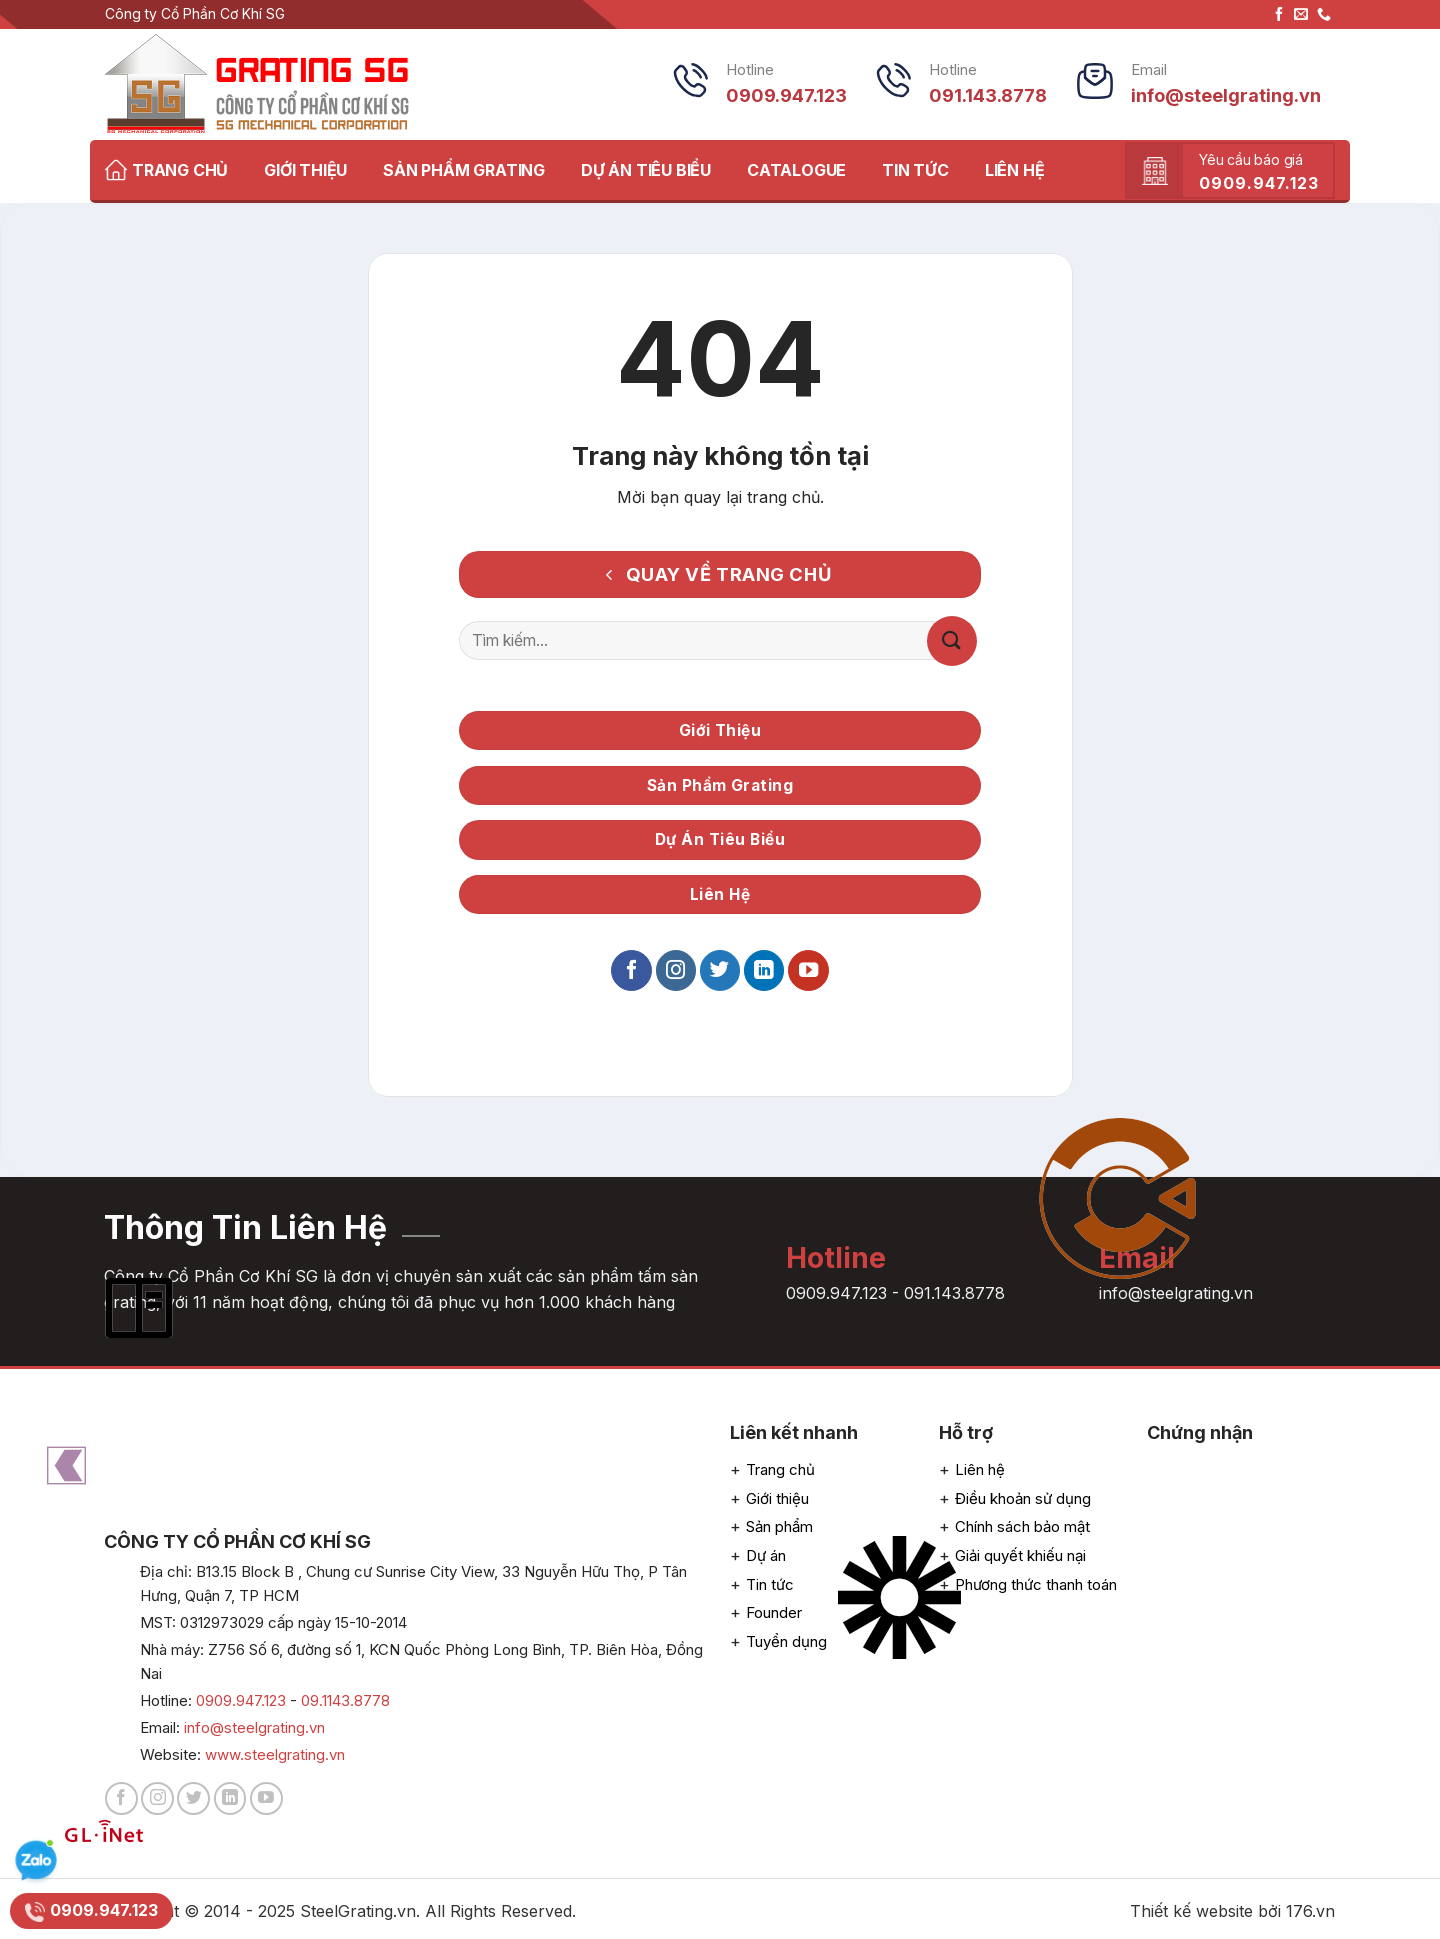 This screenshot has height=1939, width=1440. I want to click on GL.iNet company logo, so click(104, 1831).